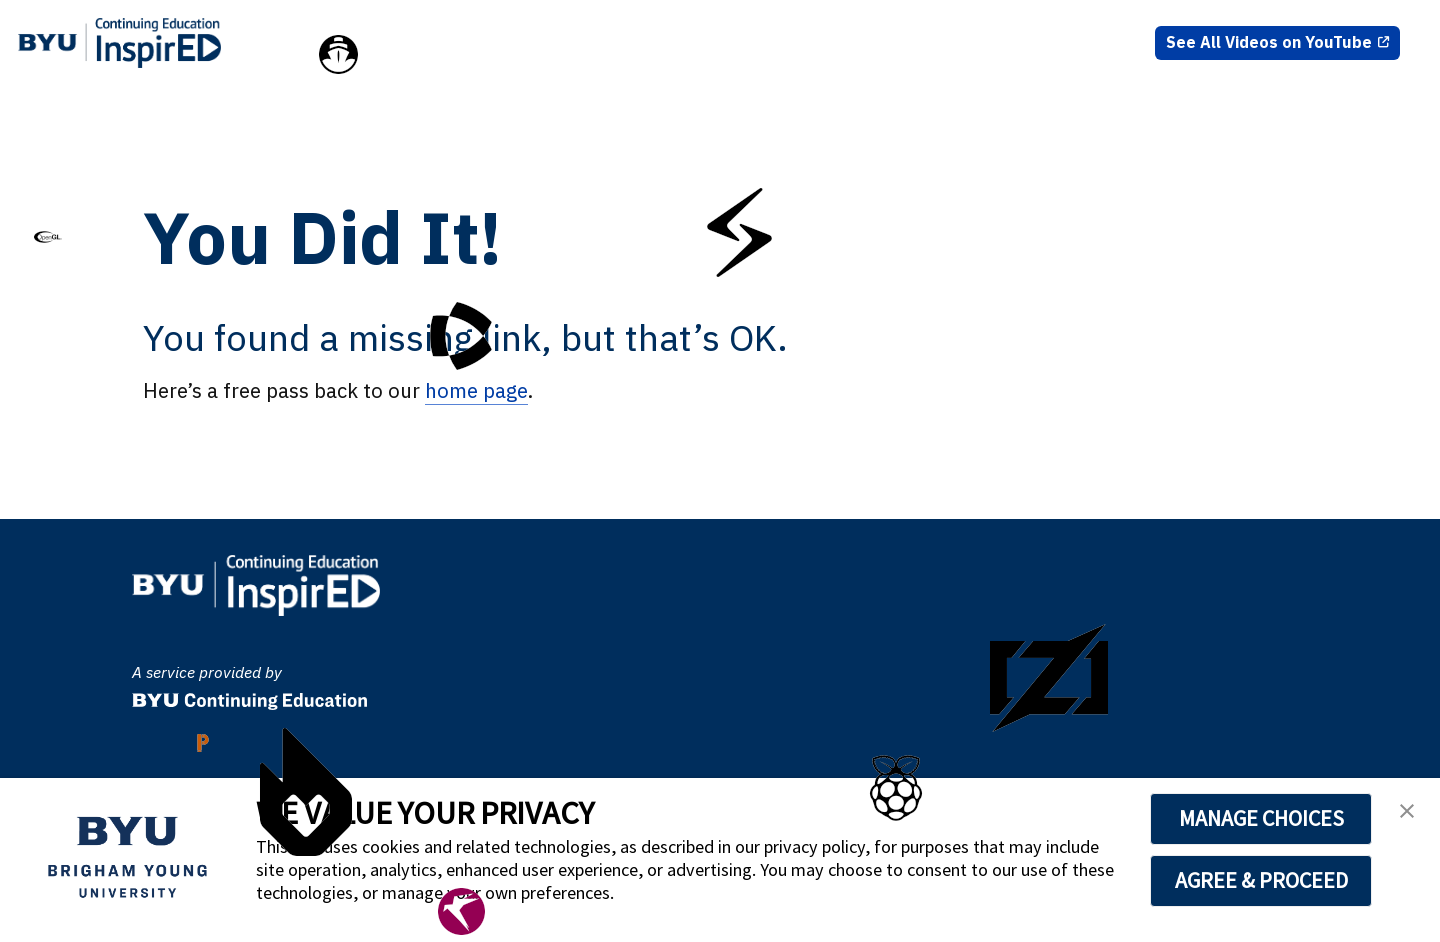 The image size is (1440, 942). Describe the element at coordinates (1049, 678) in the screenshot. I see `zig programming language logo` at that location.